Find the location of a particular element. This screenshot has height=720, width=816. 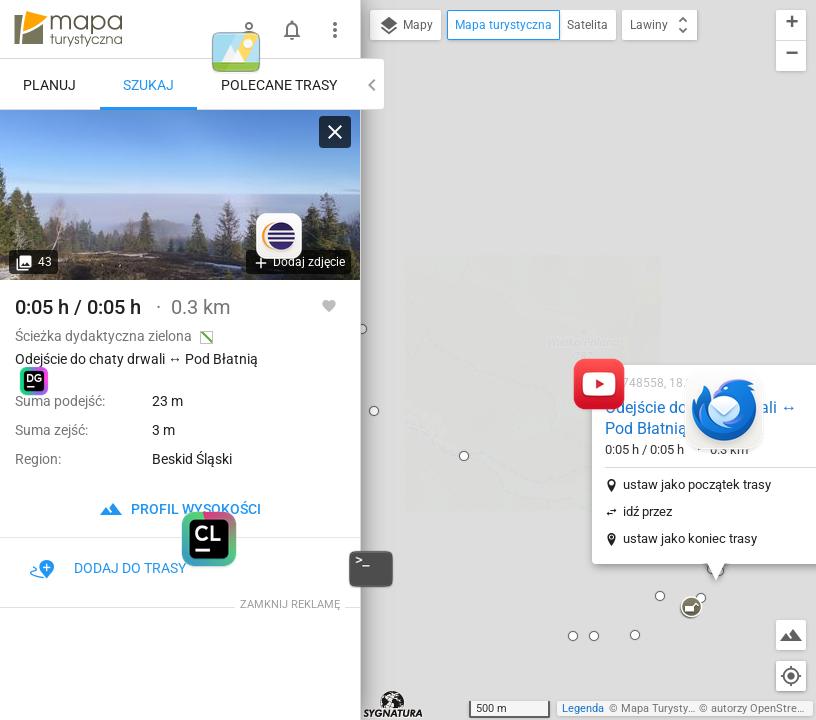

open the YouTube app is located at coordinates (599, 384).